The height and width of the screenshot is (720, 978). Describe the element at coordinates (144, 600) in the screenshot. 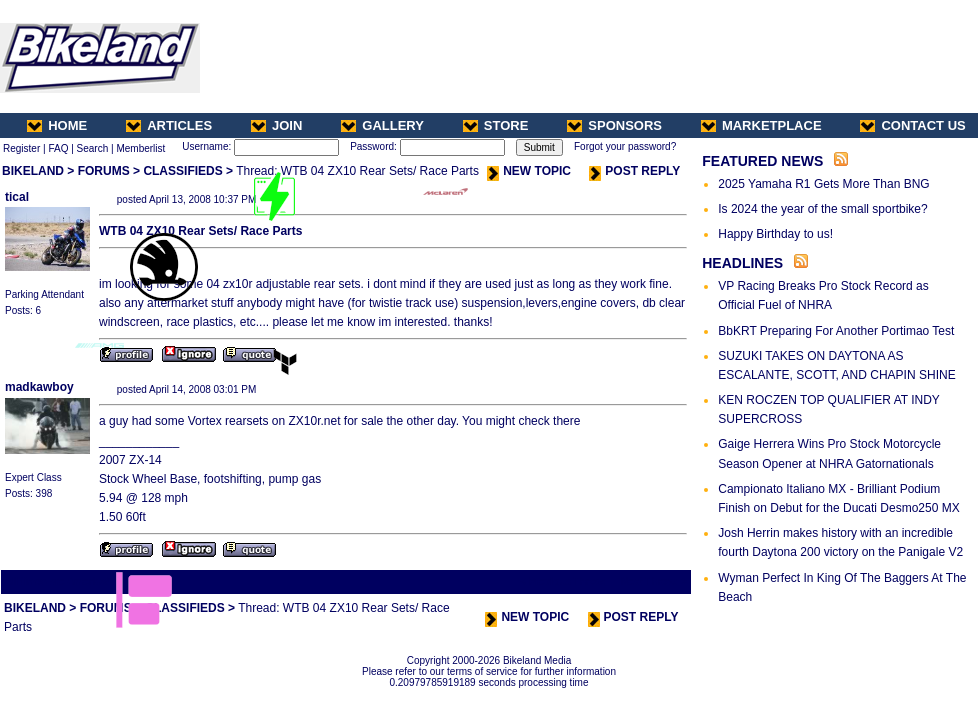

I see `align selected items to the left edge` at that location.